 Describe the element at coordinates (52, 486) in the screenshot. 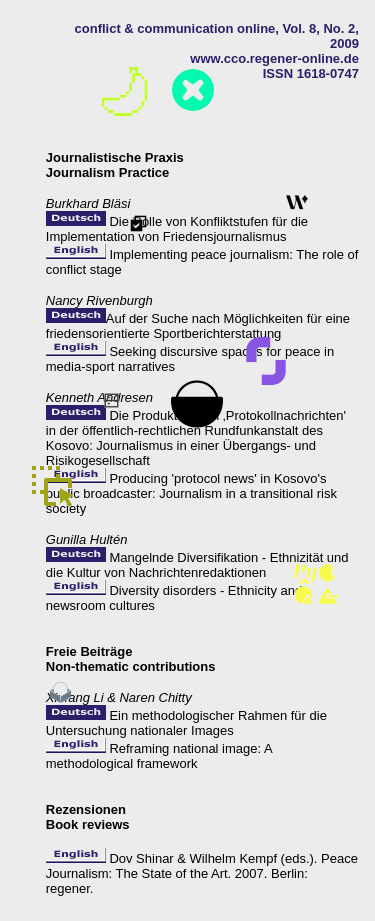

I see `drag and drop to rearrange items` at that location.